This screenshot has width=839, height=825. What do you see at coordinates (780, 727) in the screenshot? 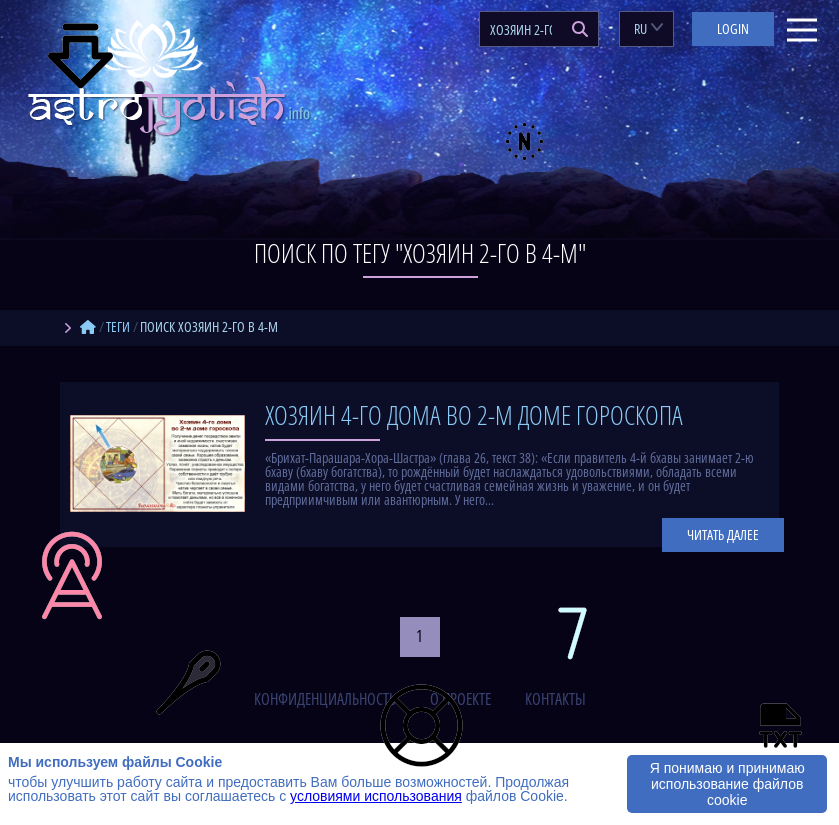
I see `open a plain text file` at bounding box center [780, 727].